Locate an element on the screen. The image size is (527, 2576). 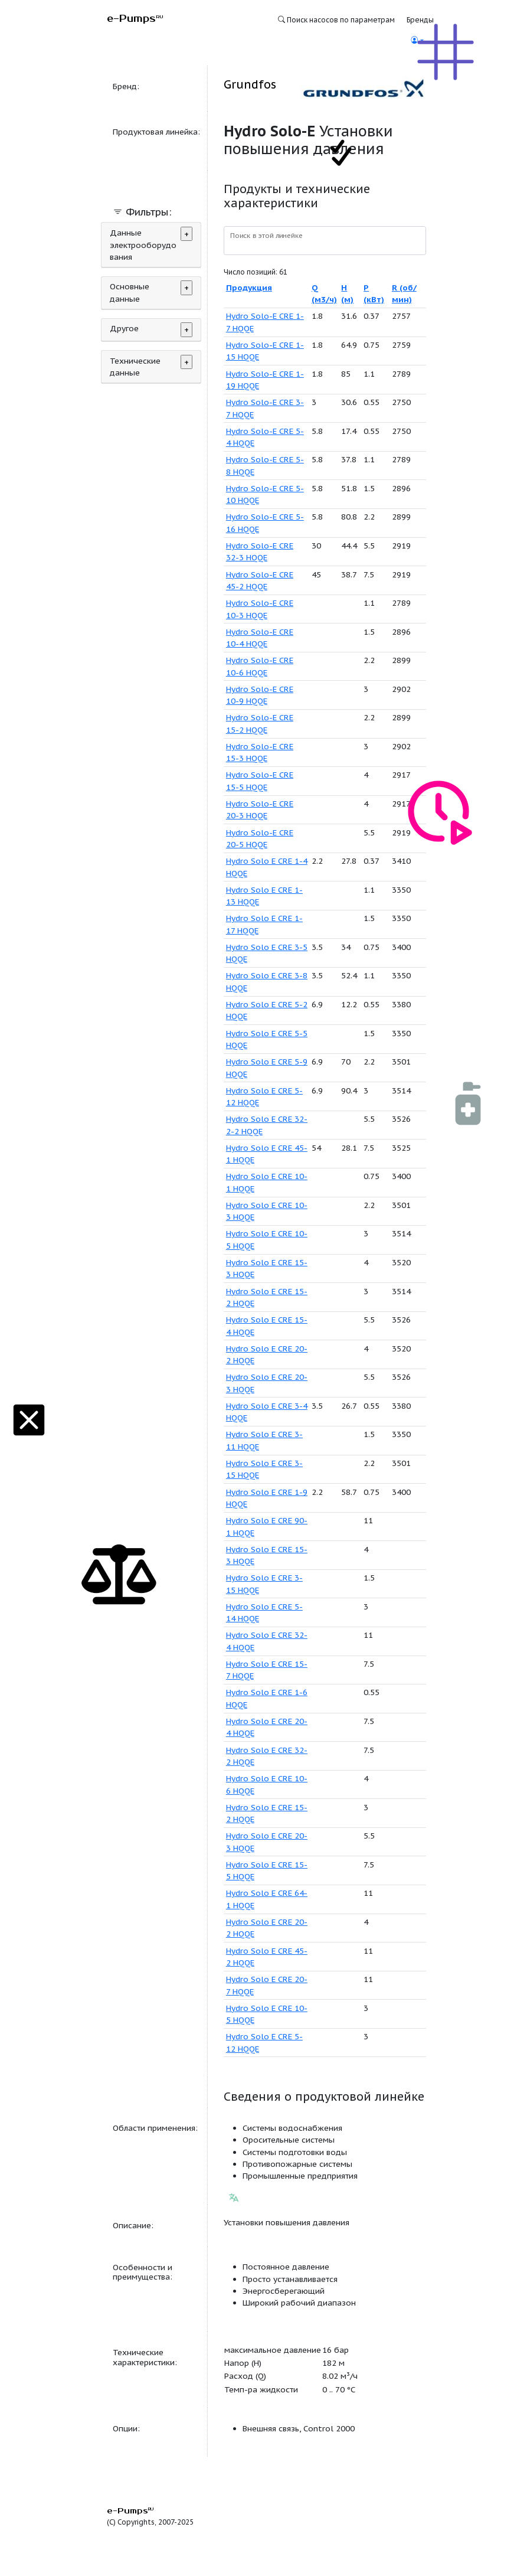
indicates message has been read is located at coordinates (341, 153).